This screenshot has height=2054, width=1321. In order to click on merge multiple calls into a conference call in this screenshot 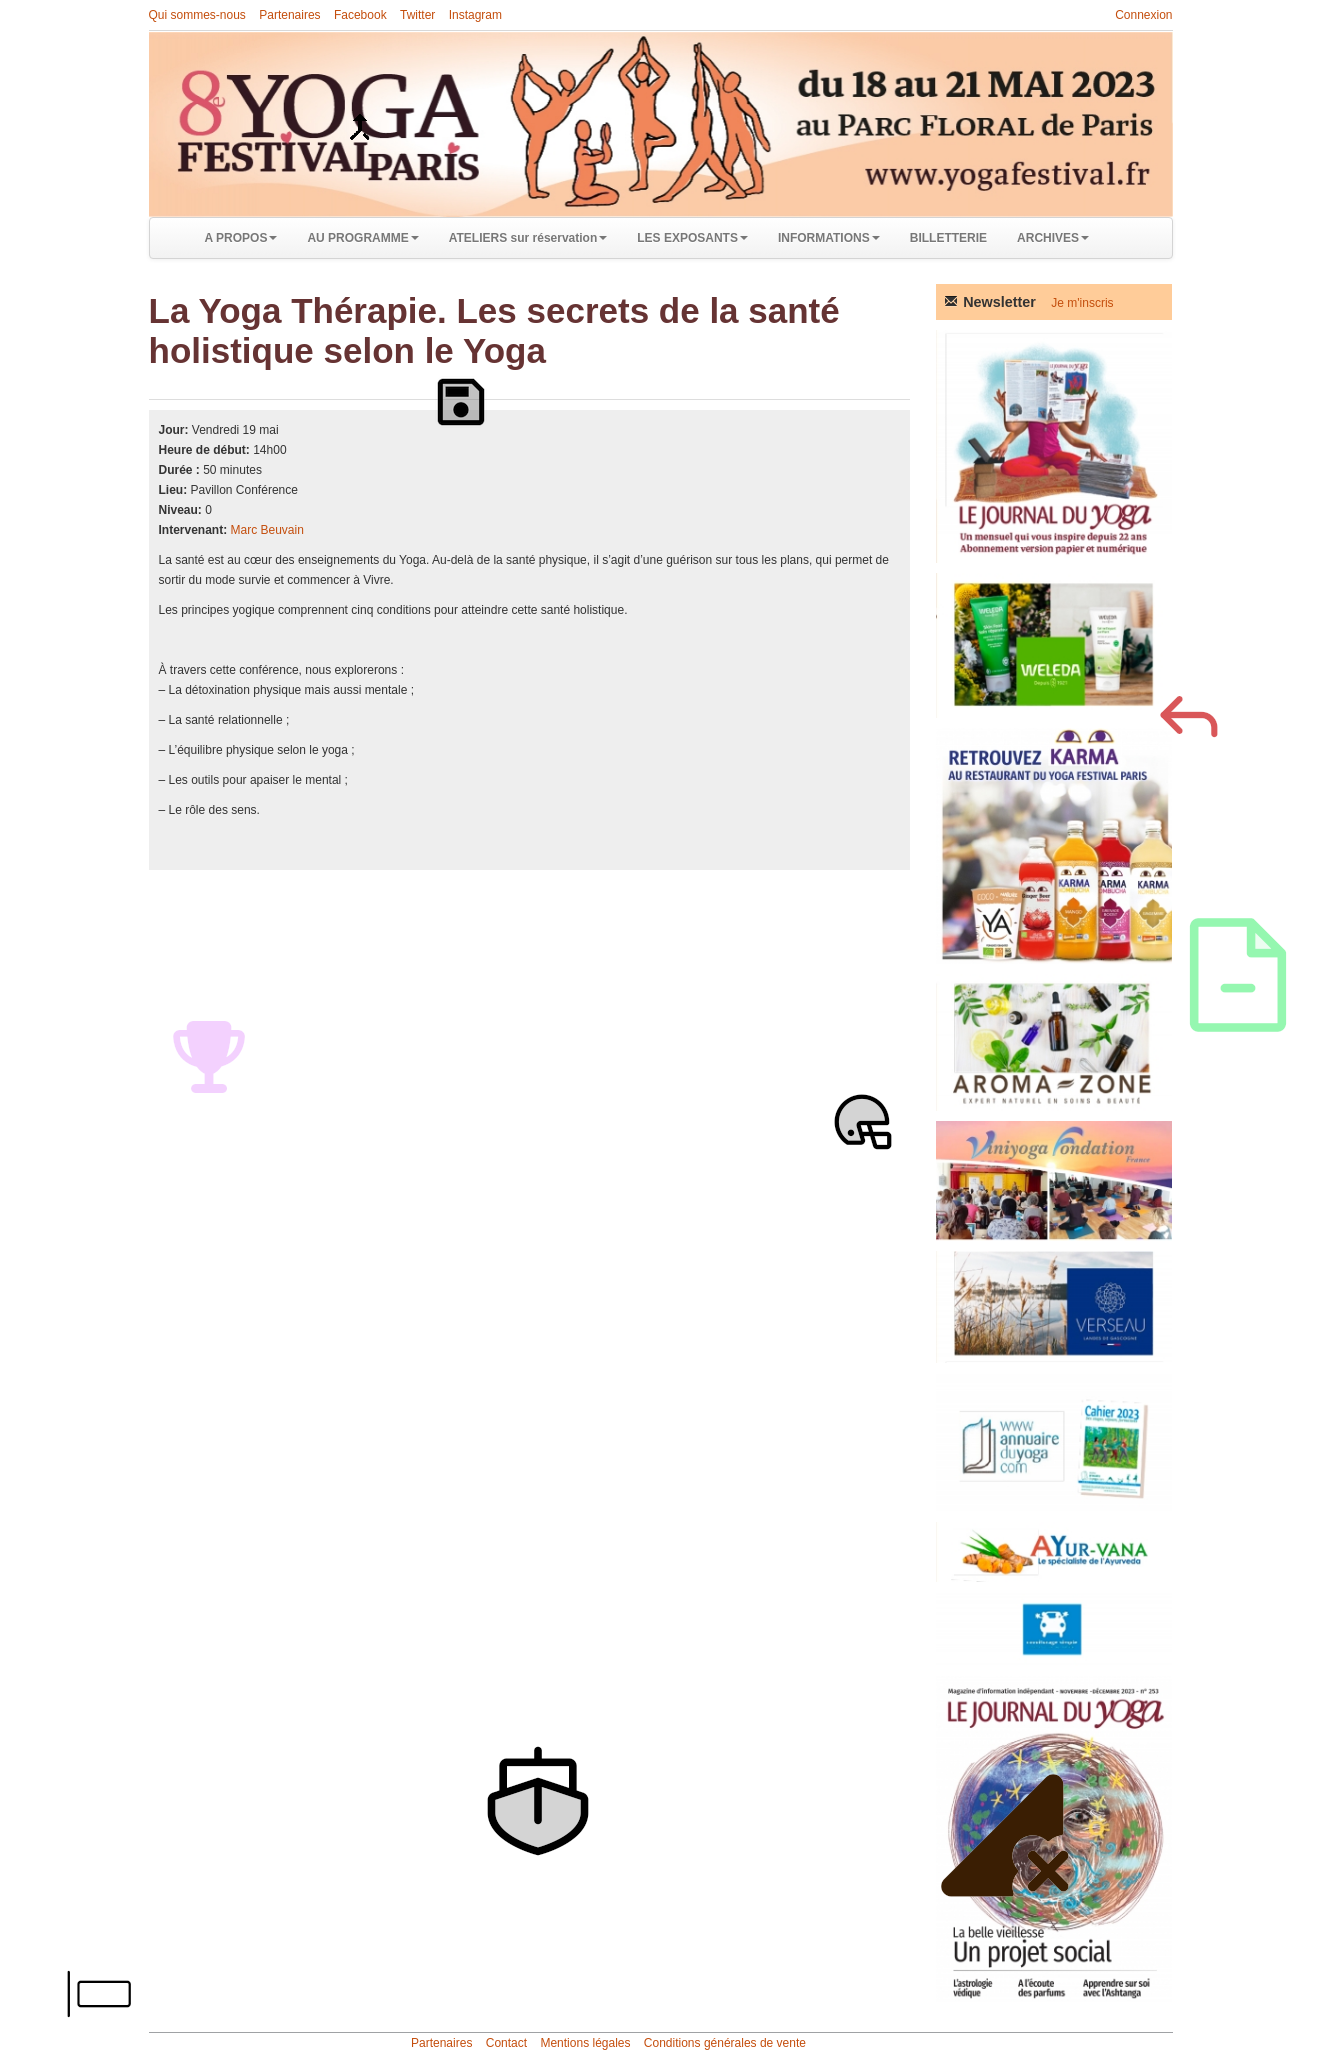, I will do `click(360, 127)`.